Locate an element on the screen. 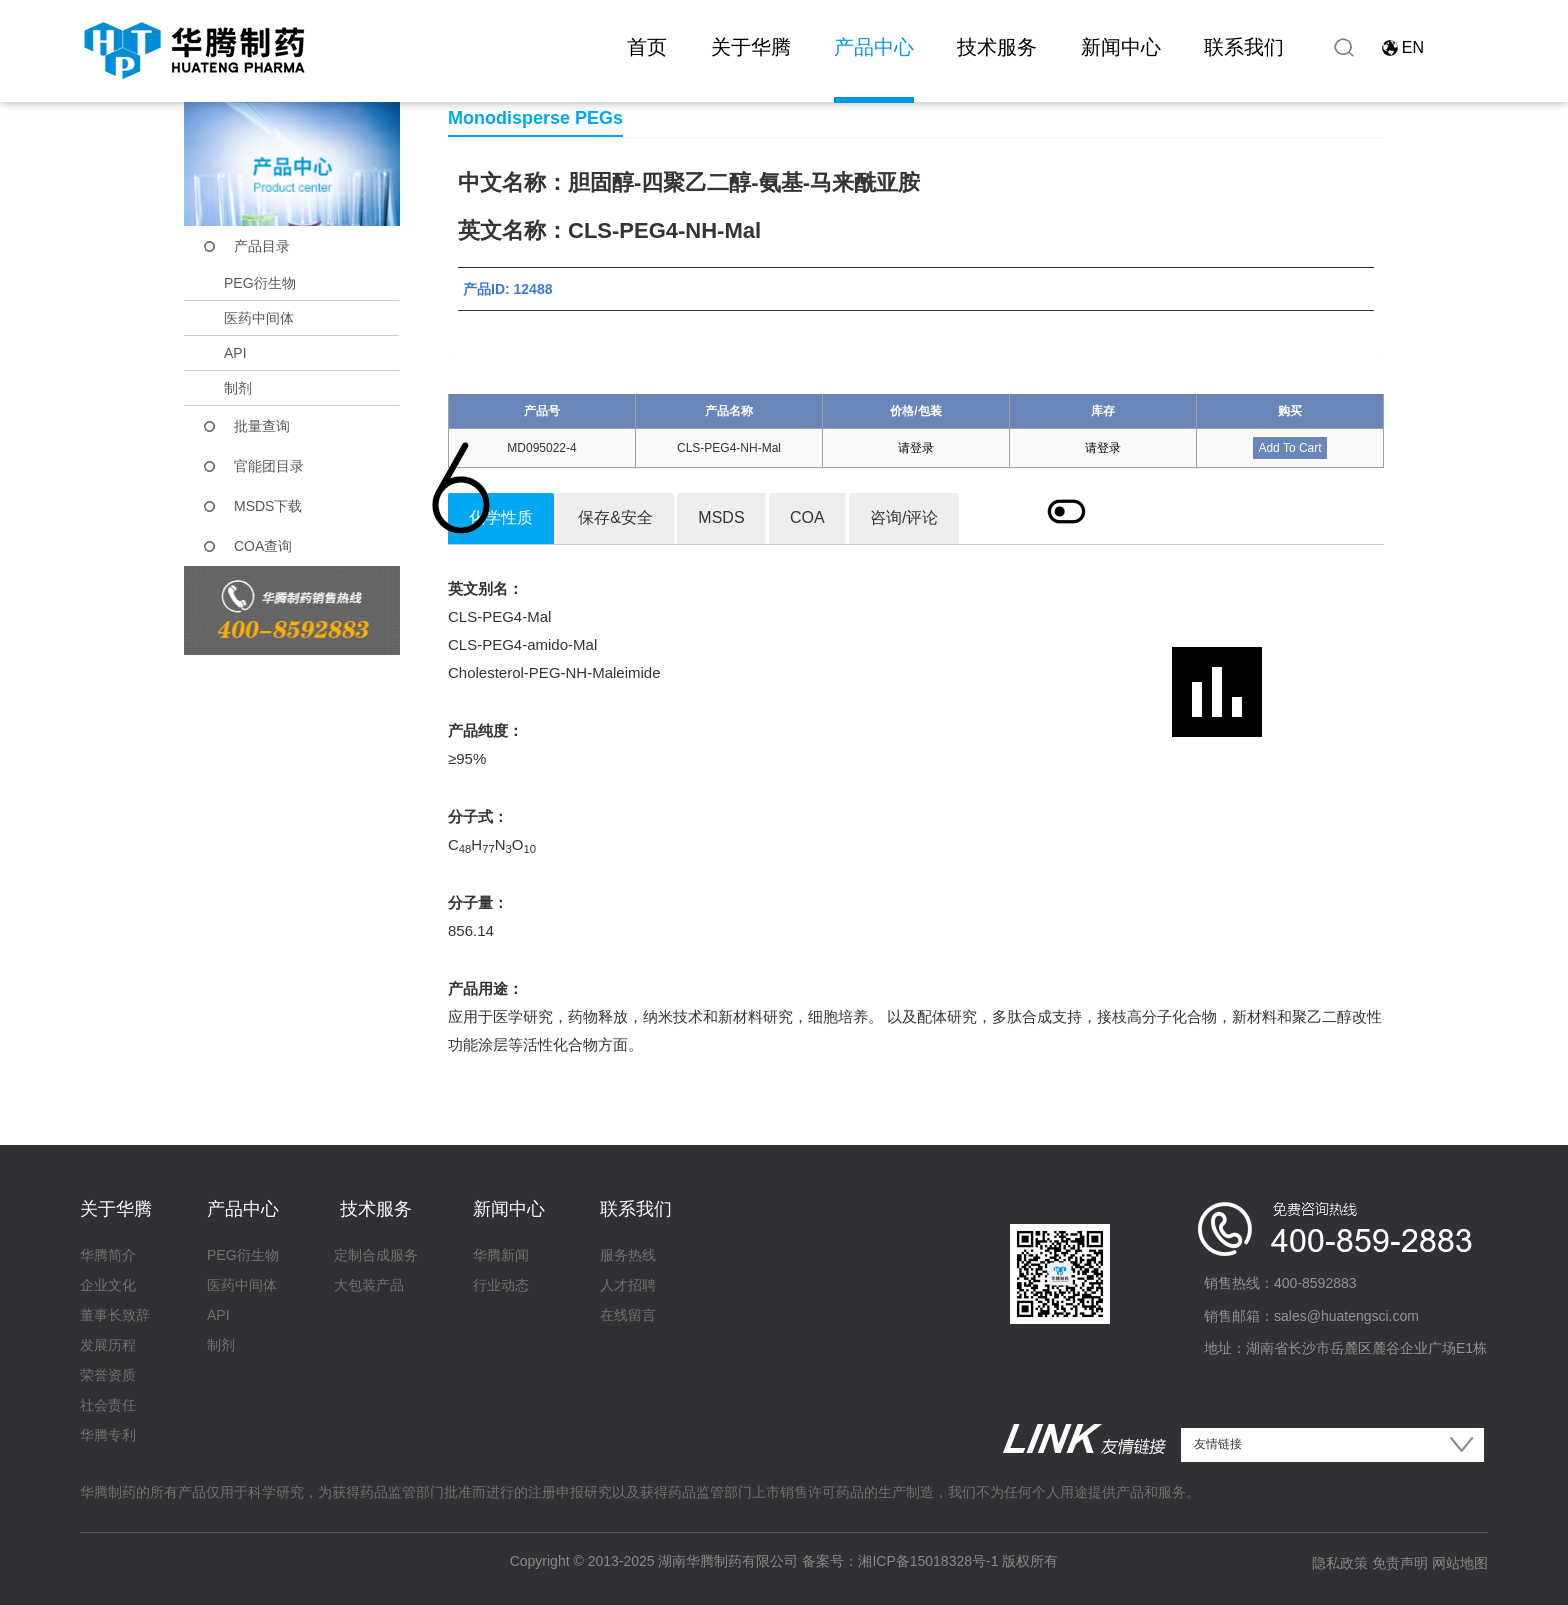 This screenshot has width=1568, height=1605. insert a chart or graph into a document is located at coordinates (1217, 692).